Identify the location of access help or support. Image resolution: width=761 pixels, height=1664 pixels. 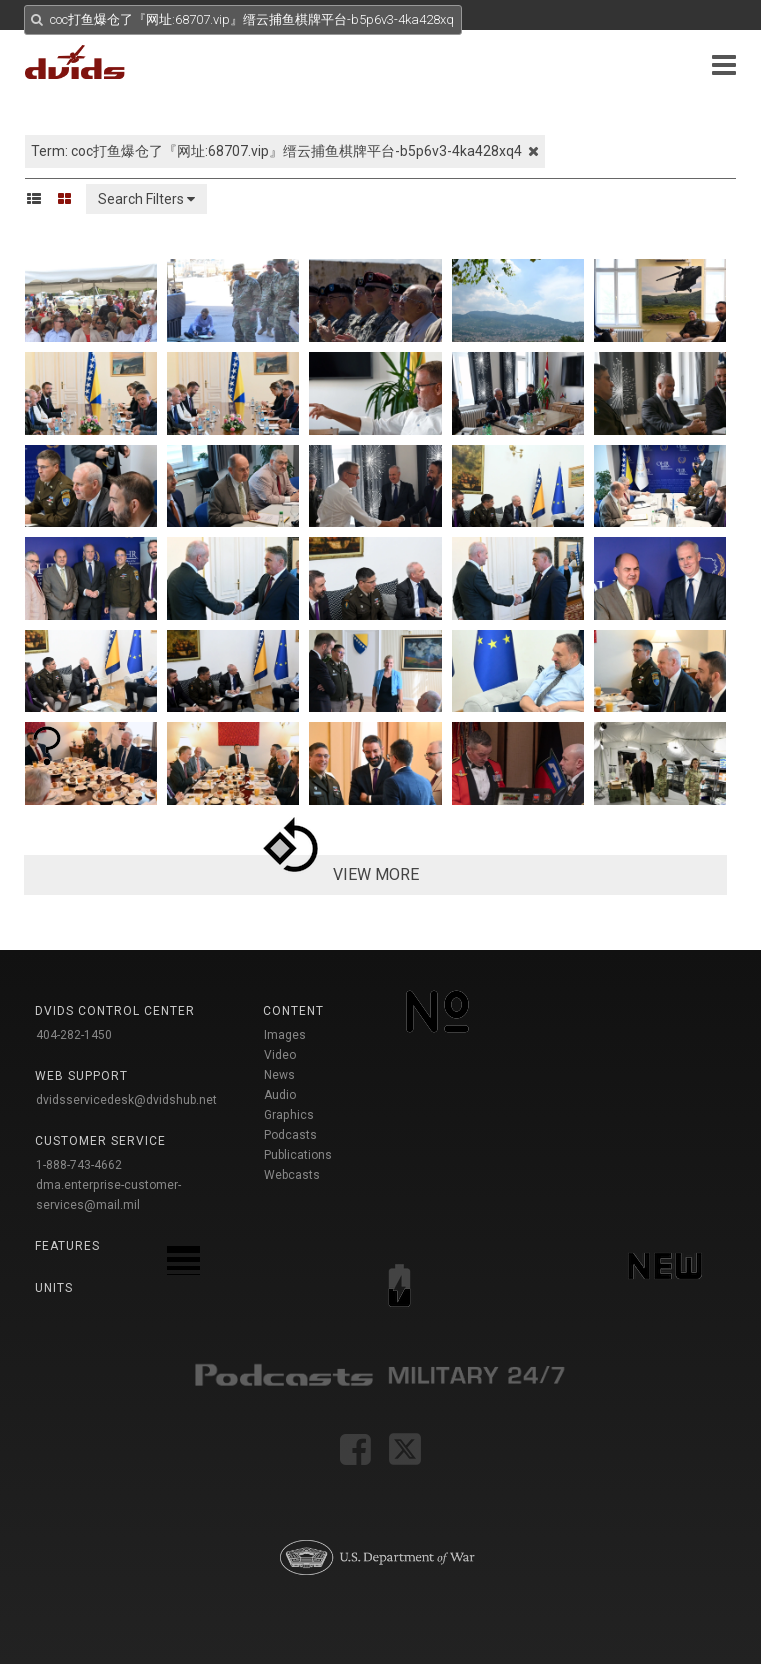
(47, 745).